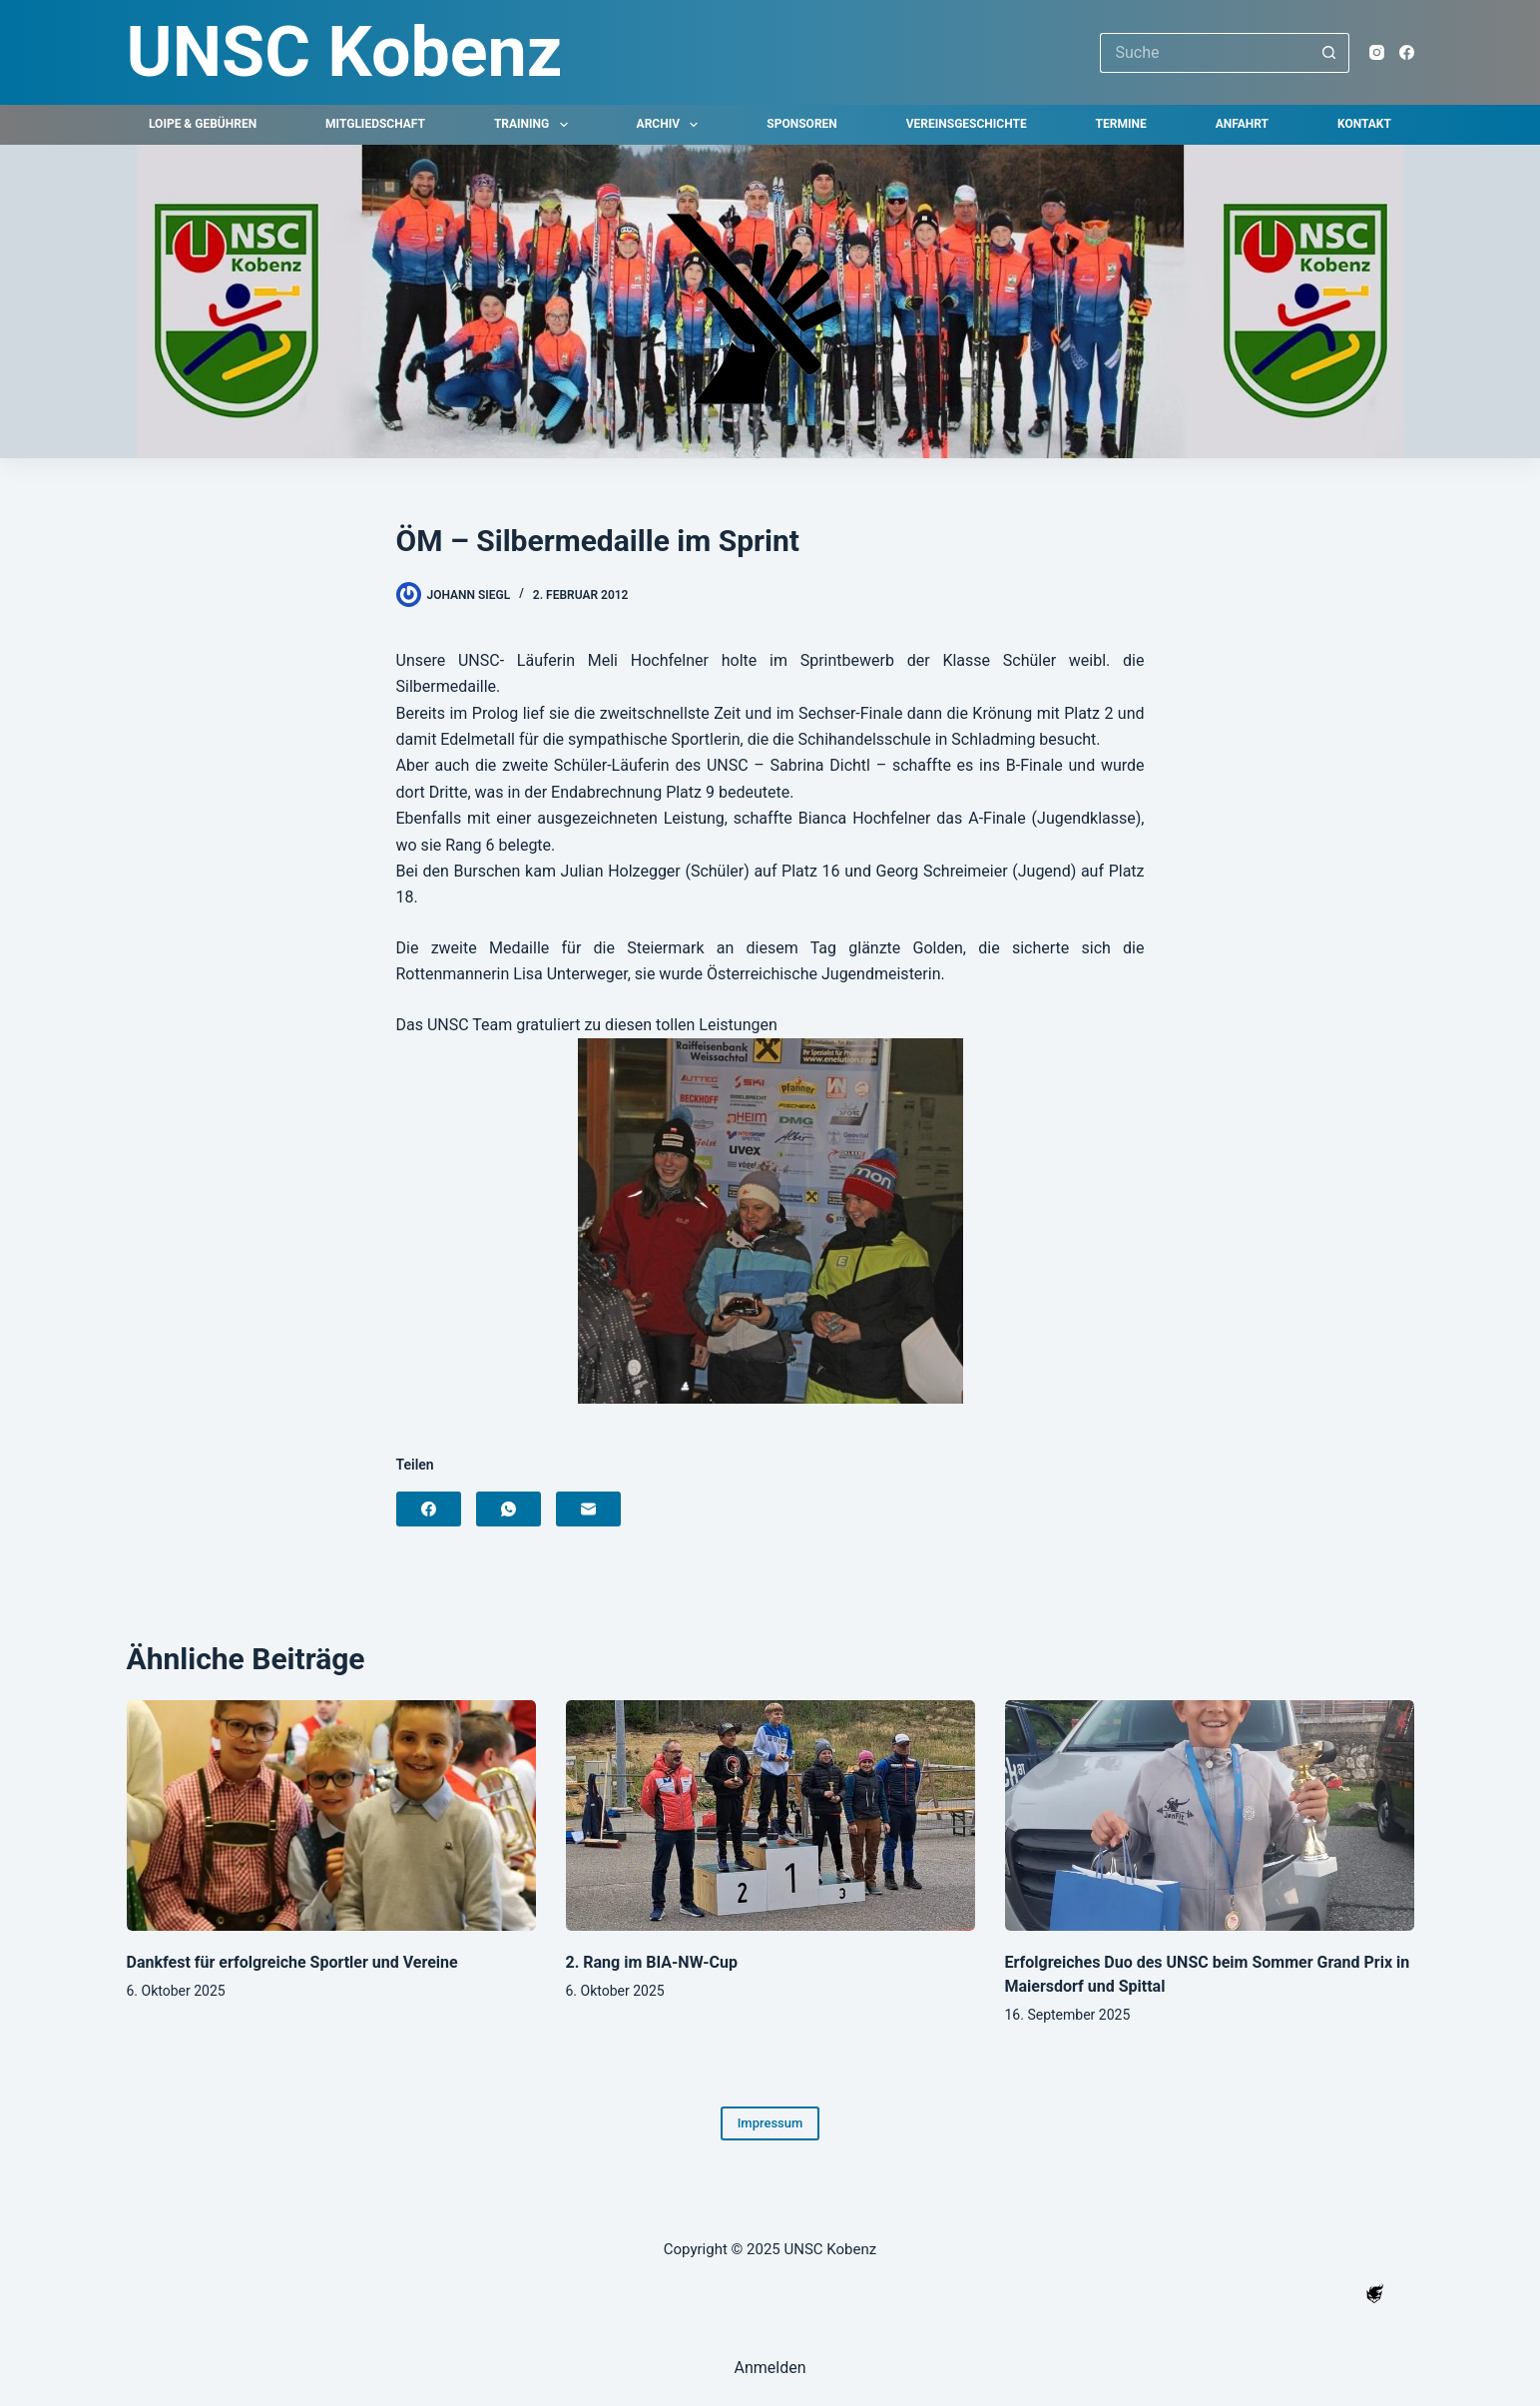 This screenshot has width=1540, height=2406. What do you see at coordinates (1374, 2293) in the screenshot?
I see `spirit or soul character in a game interface` at bounding box center [1374, 2293].